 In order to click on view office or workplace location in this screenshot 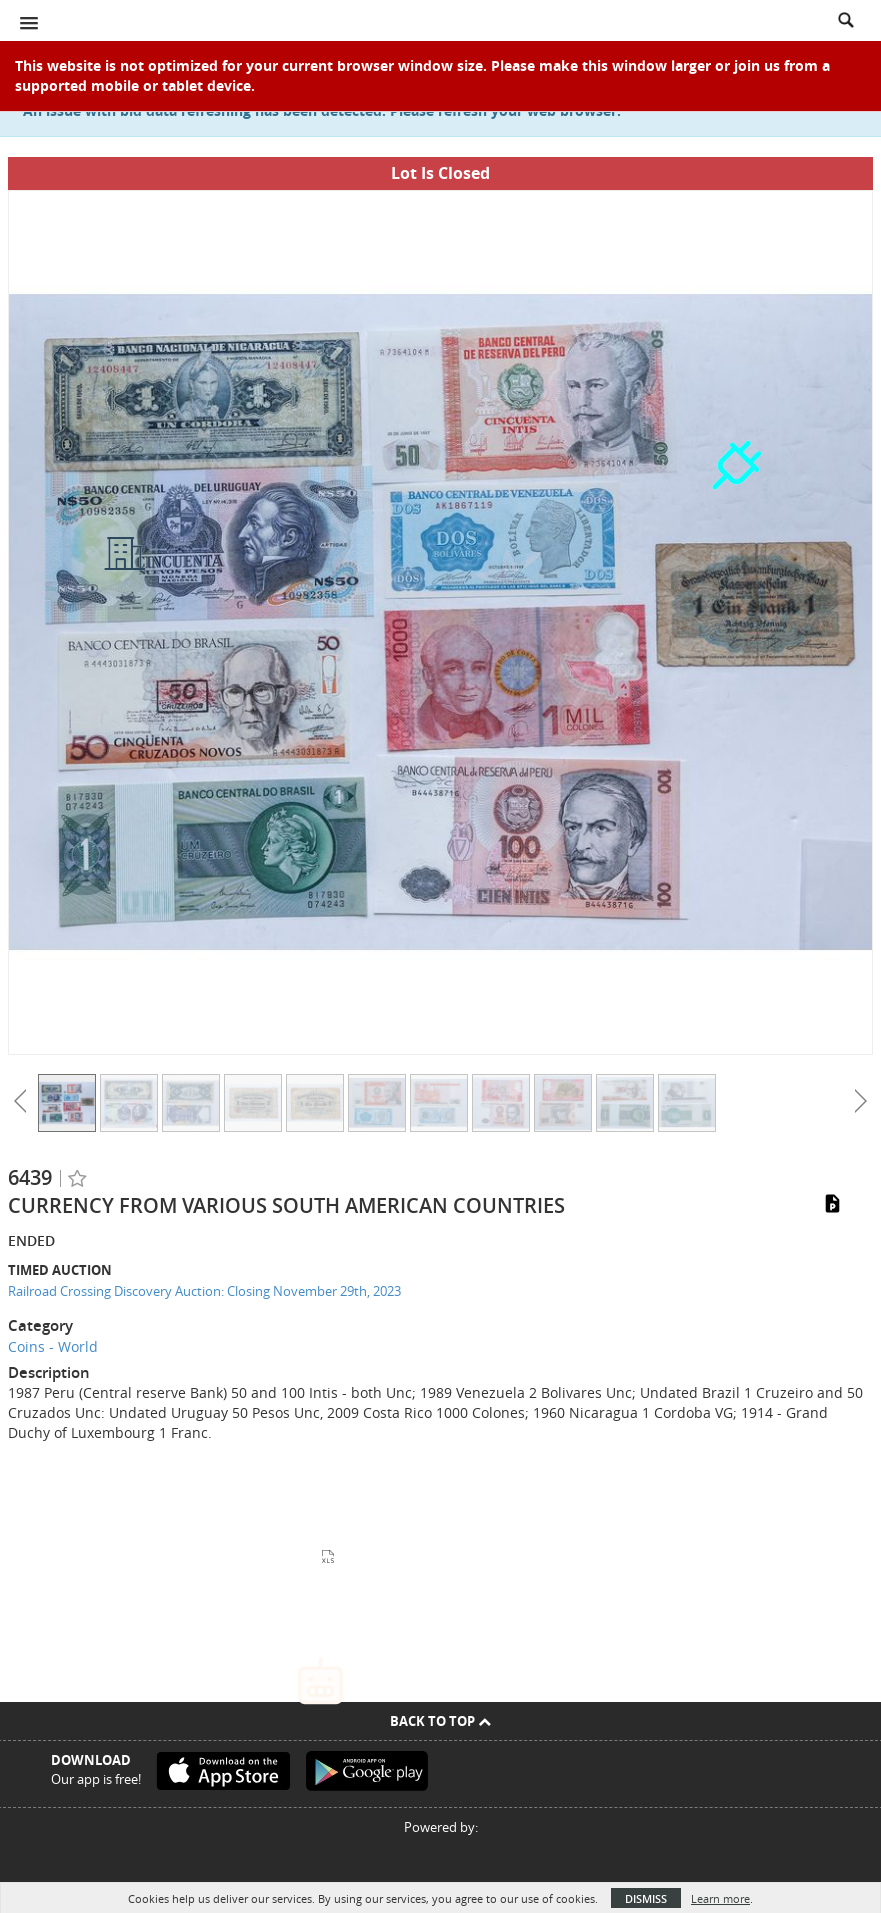, I will do `click(123, 553)`.